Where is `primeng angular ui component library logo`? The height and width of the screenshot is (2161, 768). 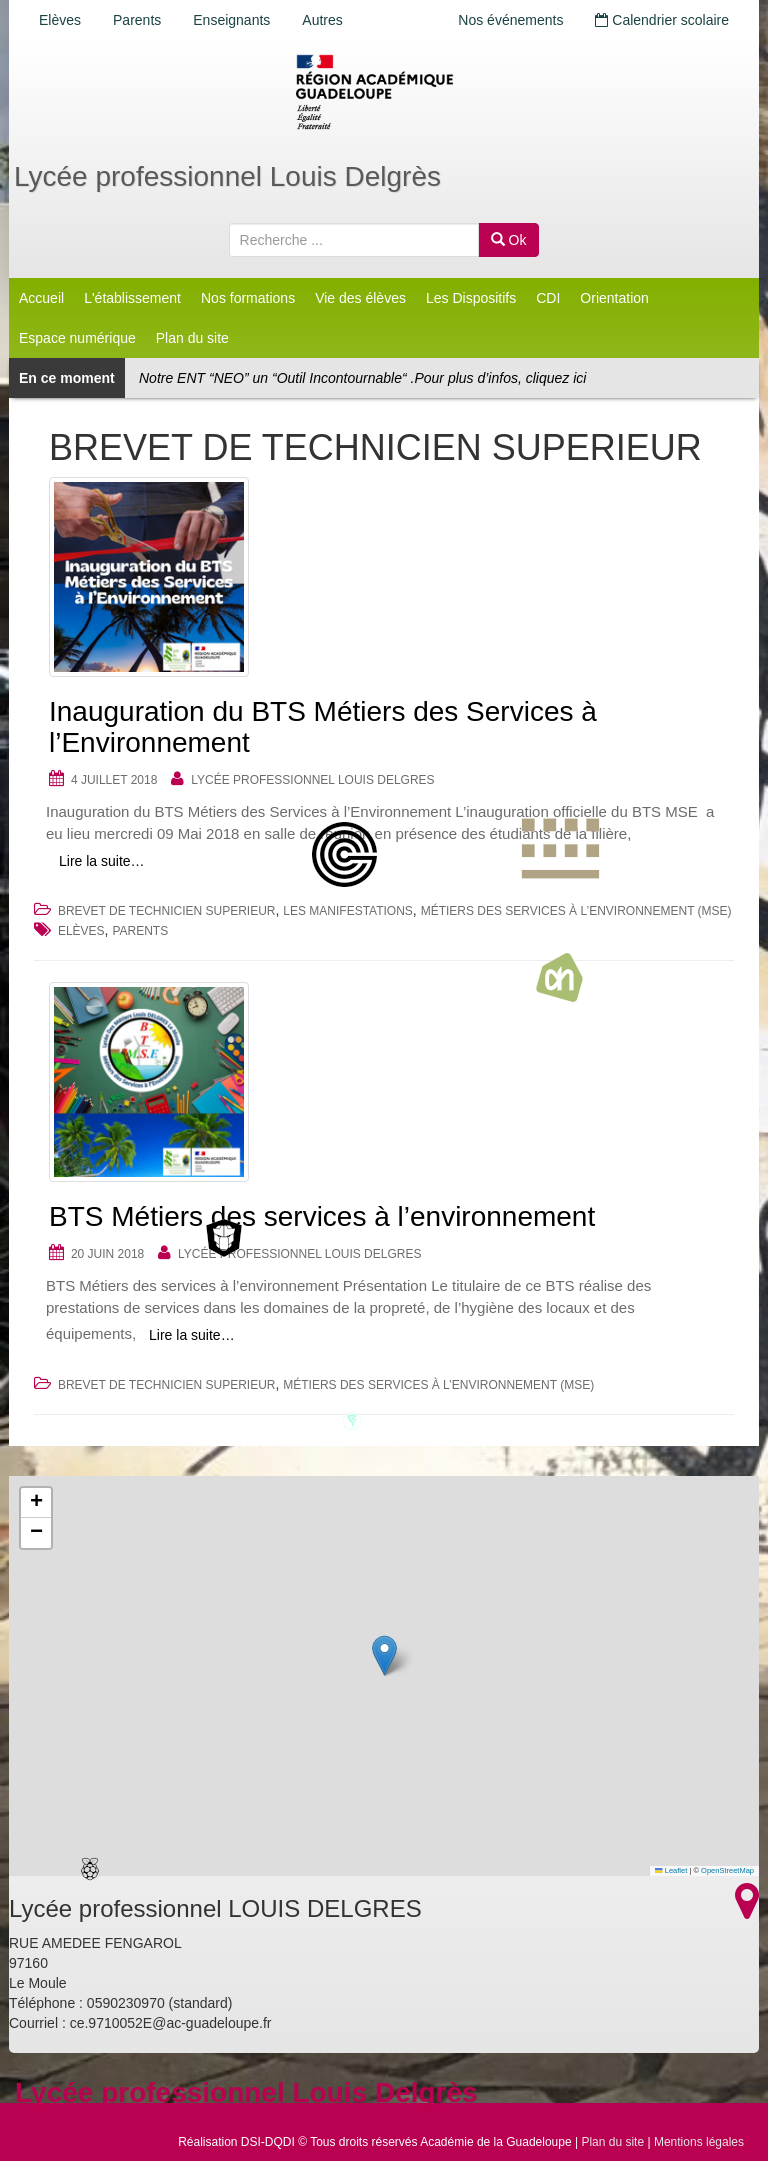 primeng angular ui component library logo is located at coordinates (224, 1238).